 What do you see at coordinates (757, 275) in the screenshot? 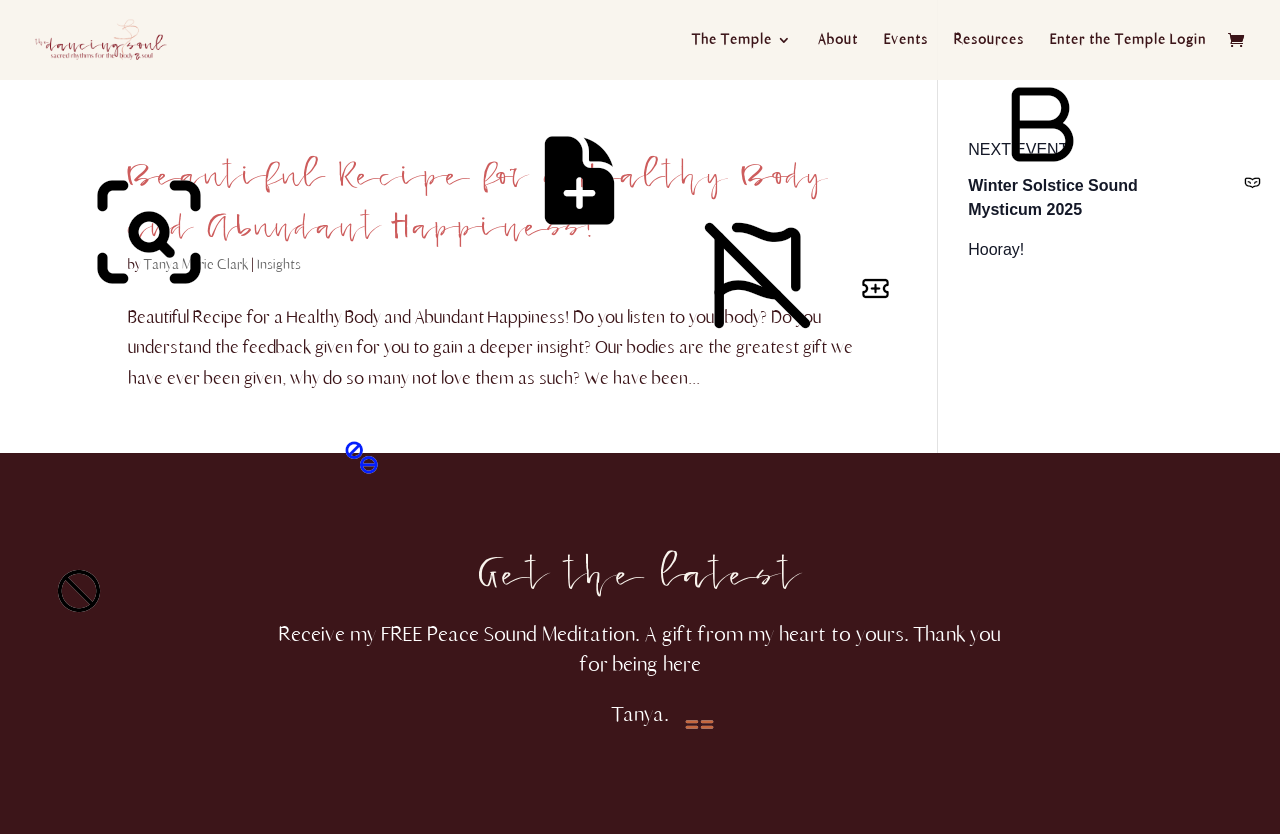
I see `remove flag or marker` at bounding box center [757, 275].